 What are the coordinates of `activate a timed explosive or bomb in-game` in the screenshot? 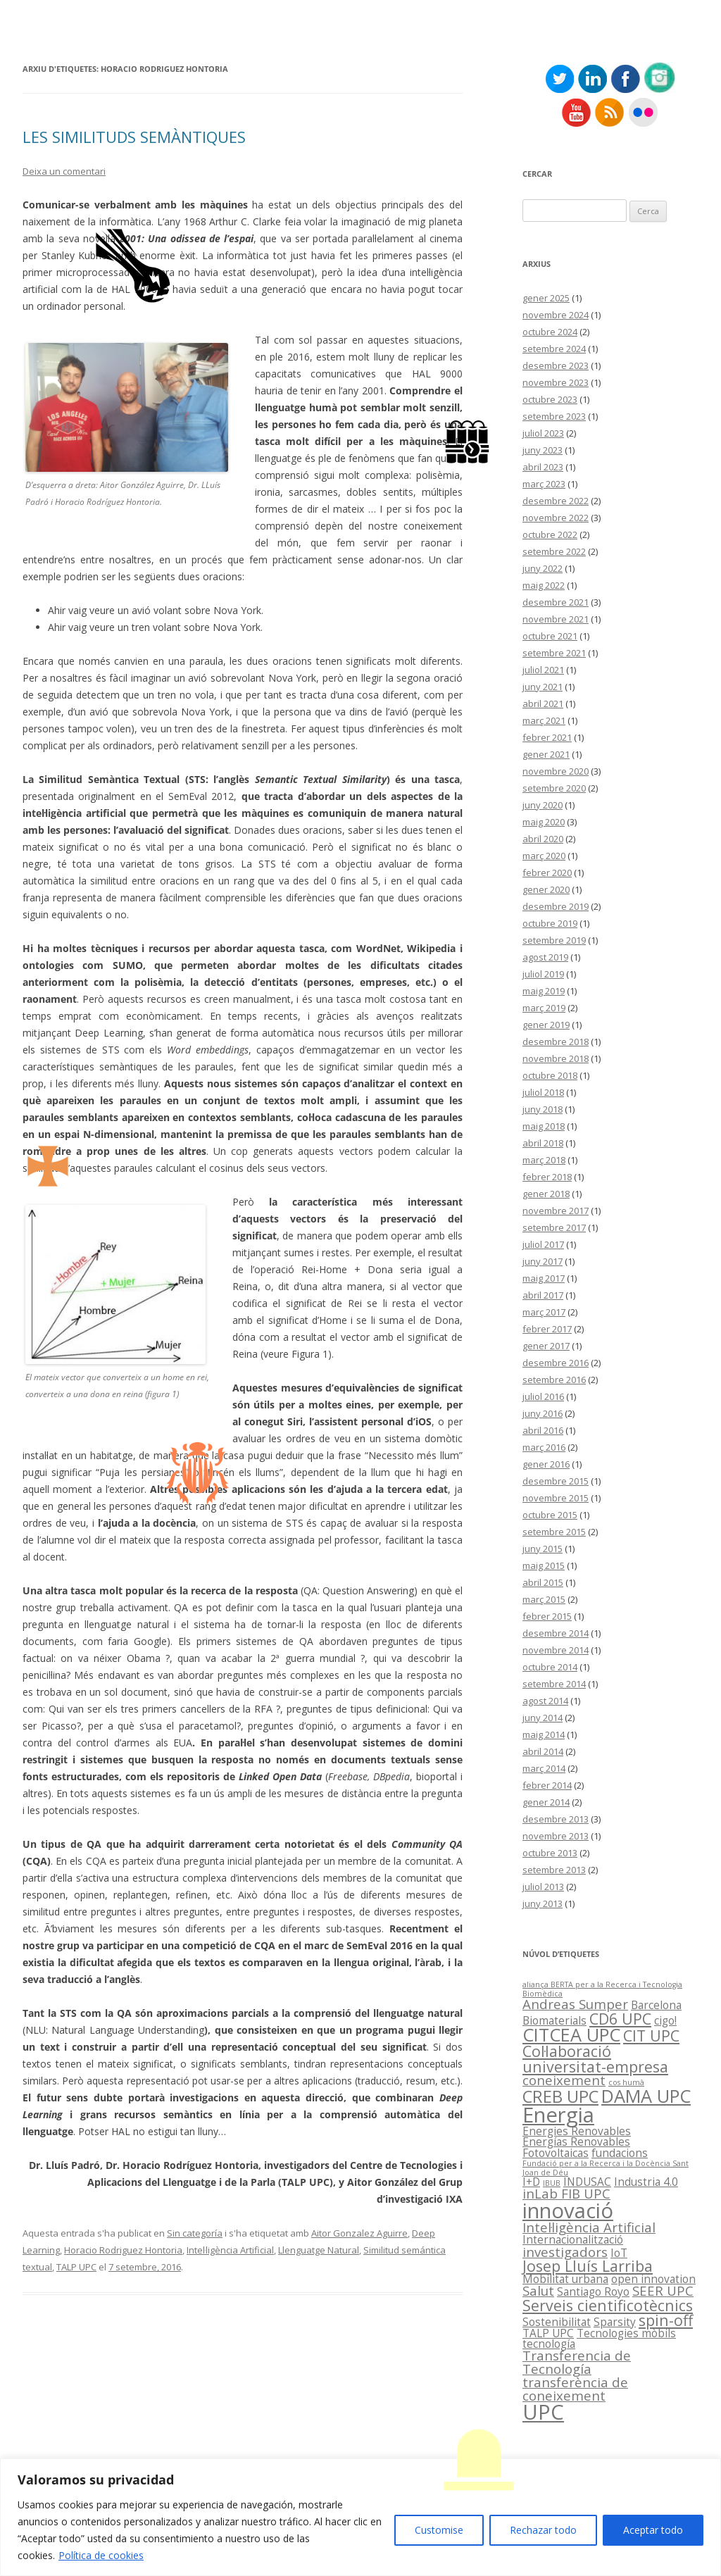 It's located at (467, 442).